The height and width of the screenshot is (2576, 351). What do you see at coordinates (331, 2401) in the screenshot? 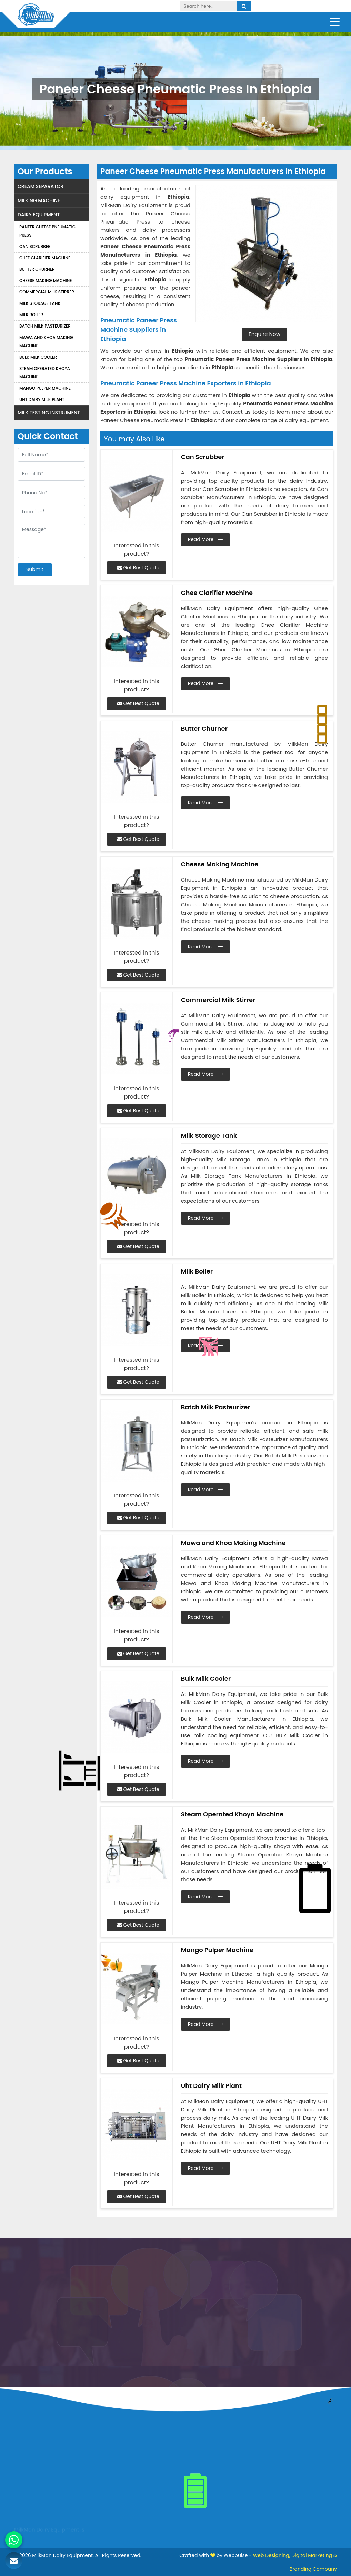
I see `select or grab an item` at bounding box center [331, 2401].